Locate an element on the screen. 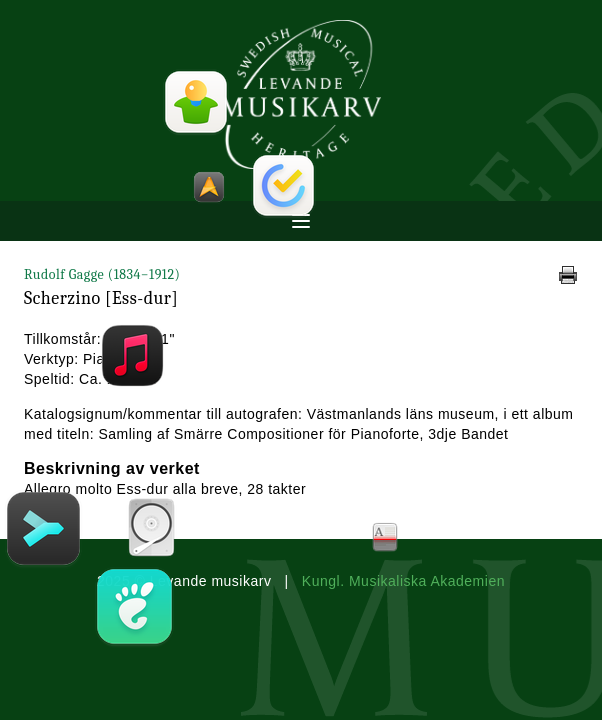 The image size is (602, 720). launch gnome desktop environment is located at coordinates (134, 606).